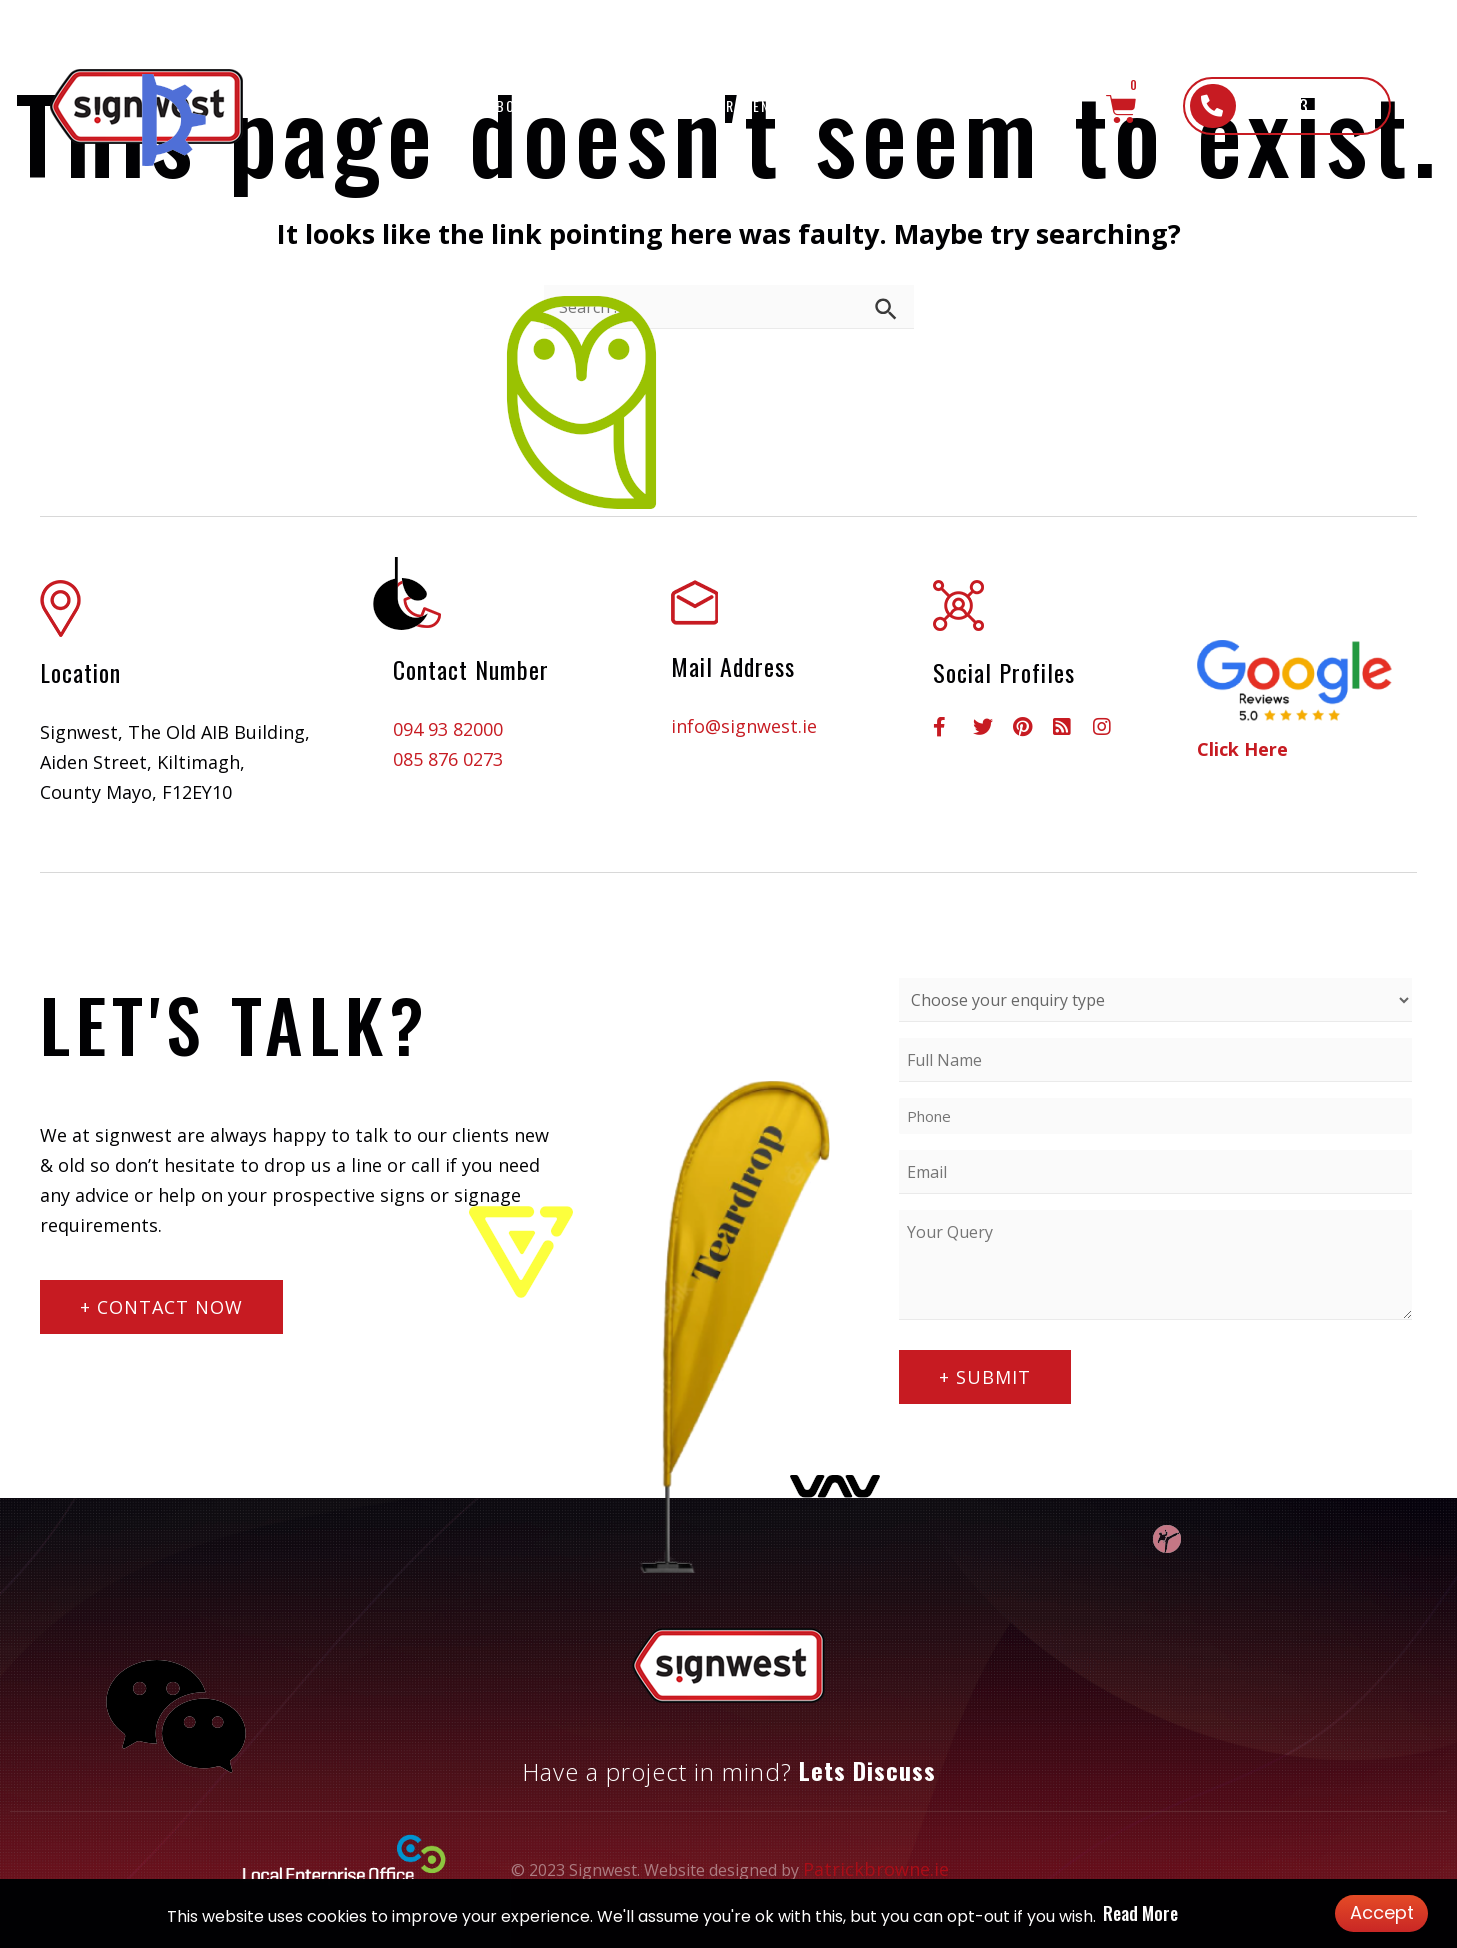 This screenshot has width=1457, height=1948. What do you see at coordinates (174, 120) in the screenshot?
I see `dlib machine learning library logo` at bounding box center [174, 120].